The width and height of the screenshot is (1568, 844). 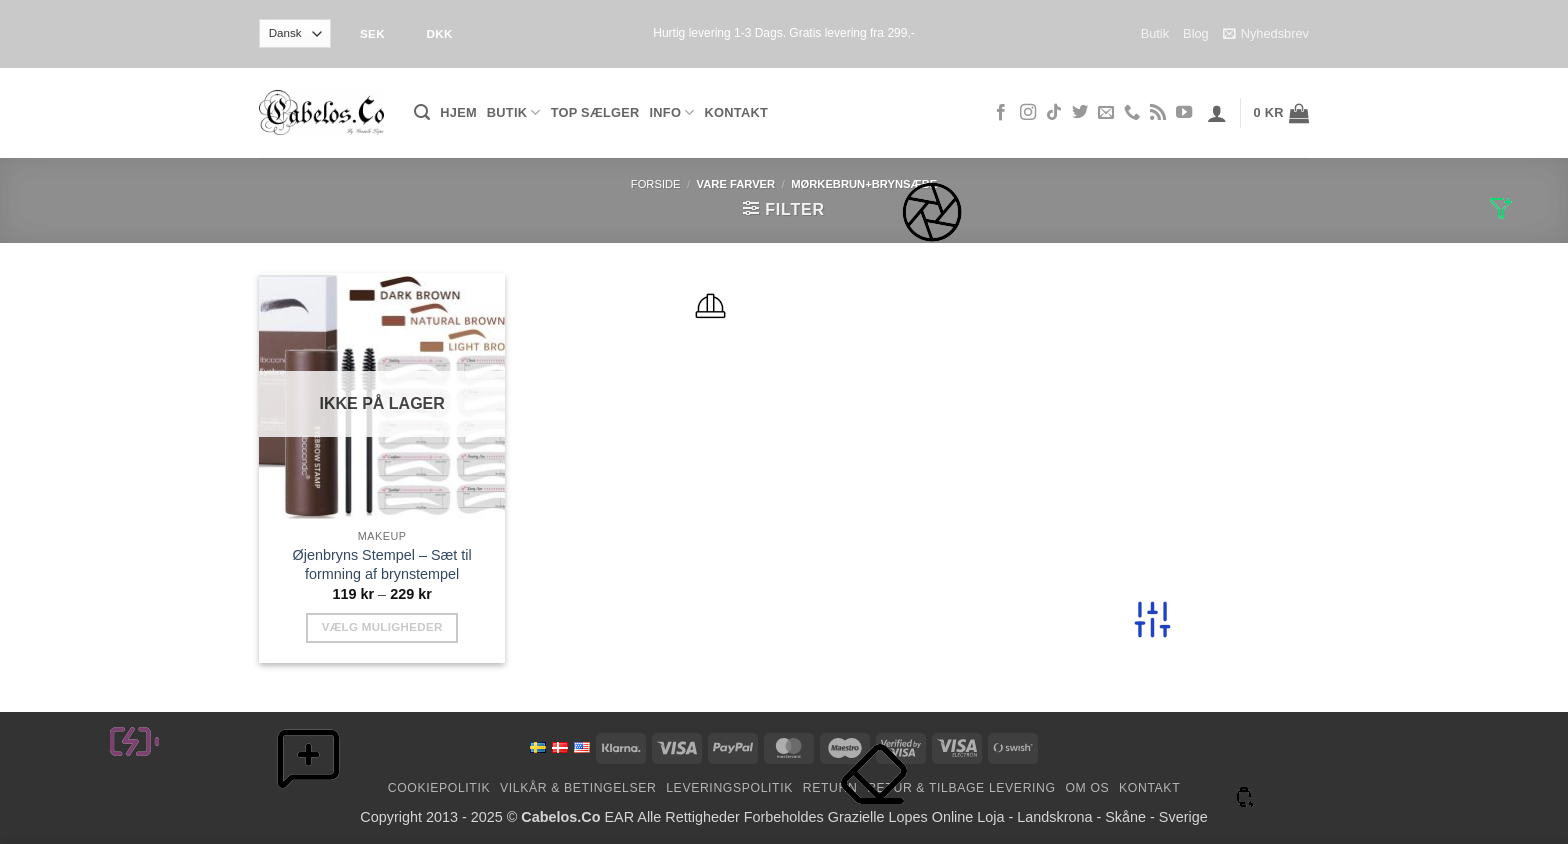 What do you see at coordinates (1152, 619) in the screenshot?
I see `adjust settings or preferences` at bounding box center [1152, 619].